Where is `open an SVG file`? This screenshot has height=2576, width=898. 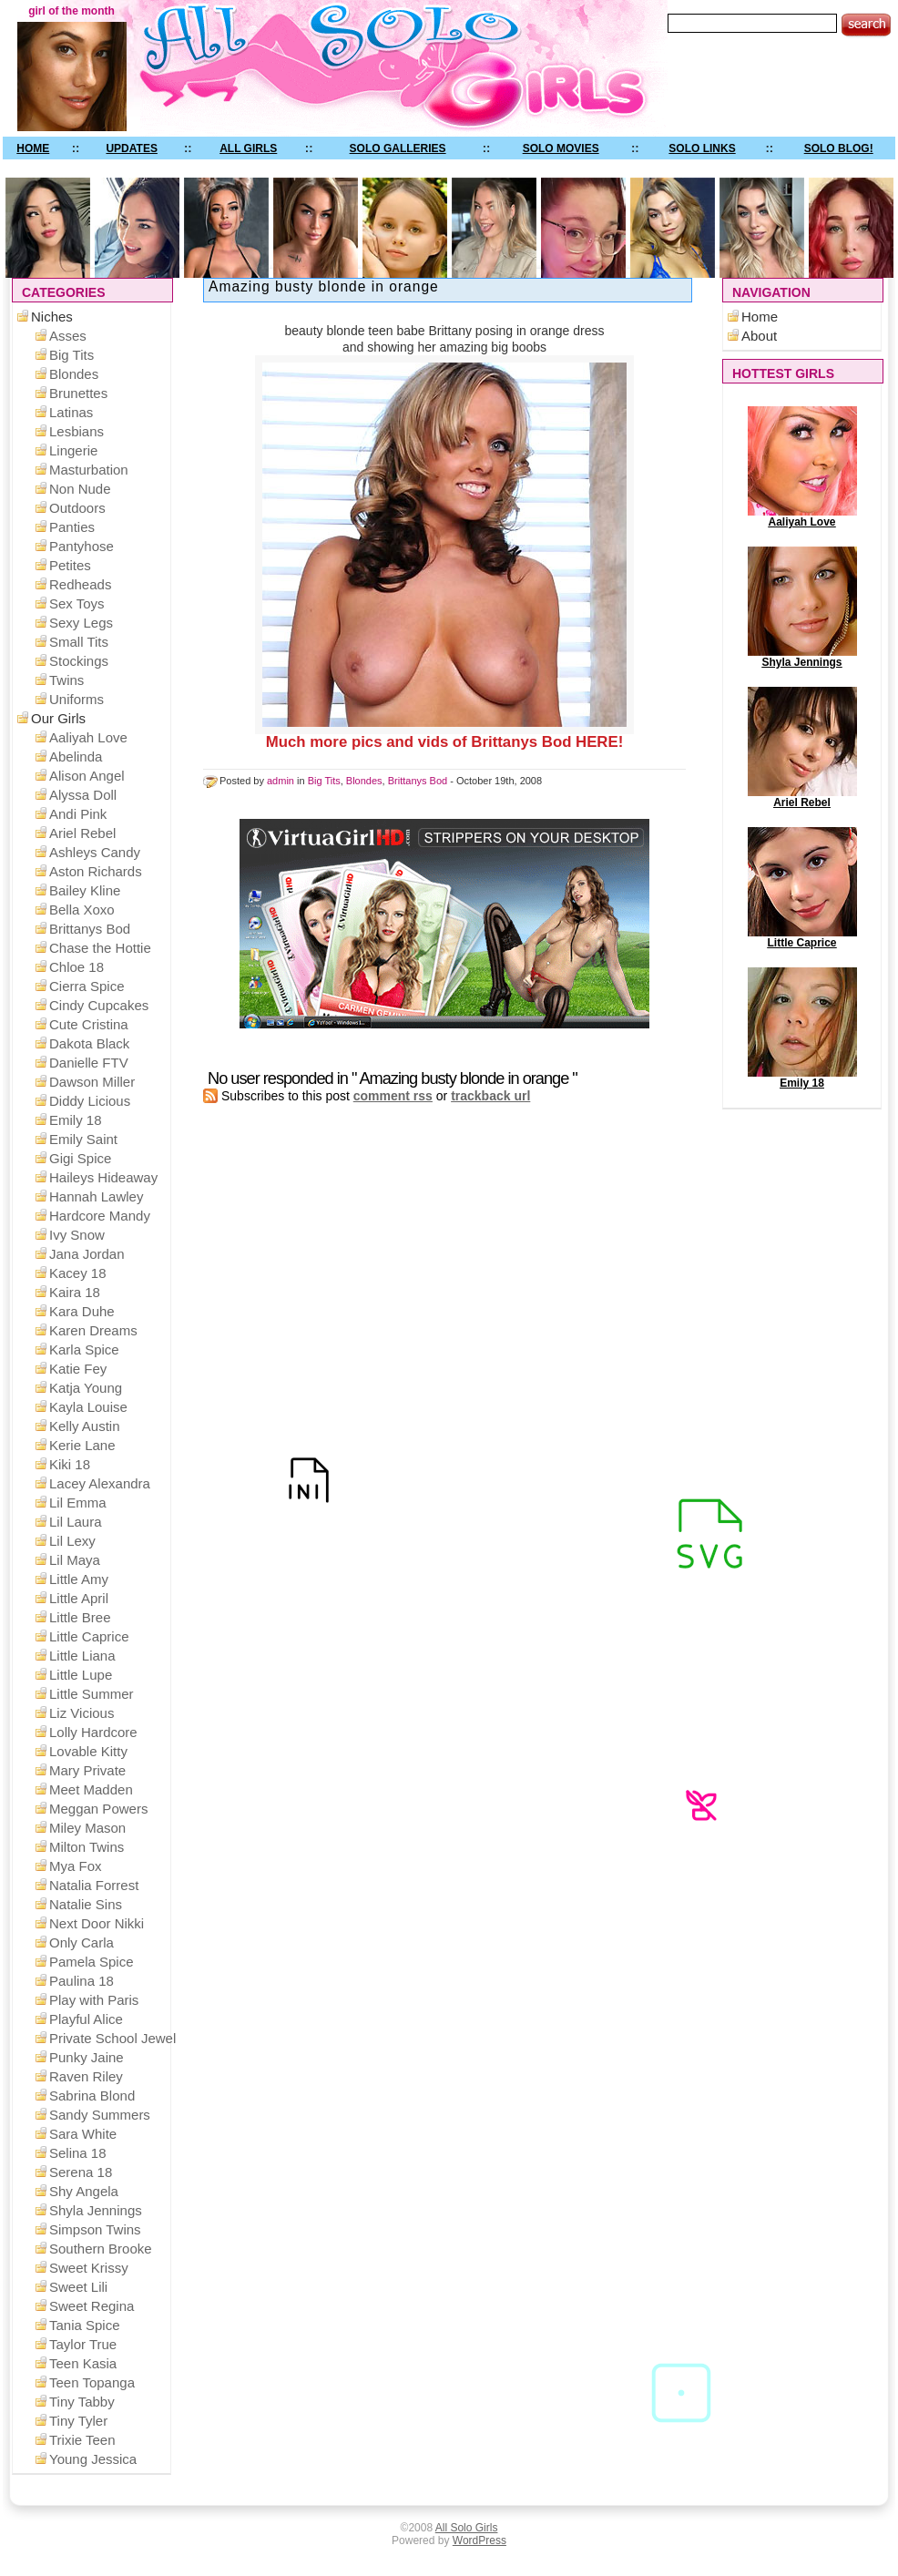 open an SVG file is located at coordinates (710, 1537).